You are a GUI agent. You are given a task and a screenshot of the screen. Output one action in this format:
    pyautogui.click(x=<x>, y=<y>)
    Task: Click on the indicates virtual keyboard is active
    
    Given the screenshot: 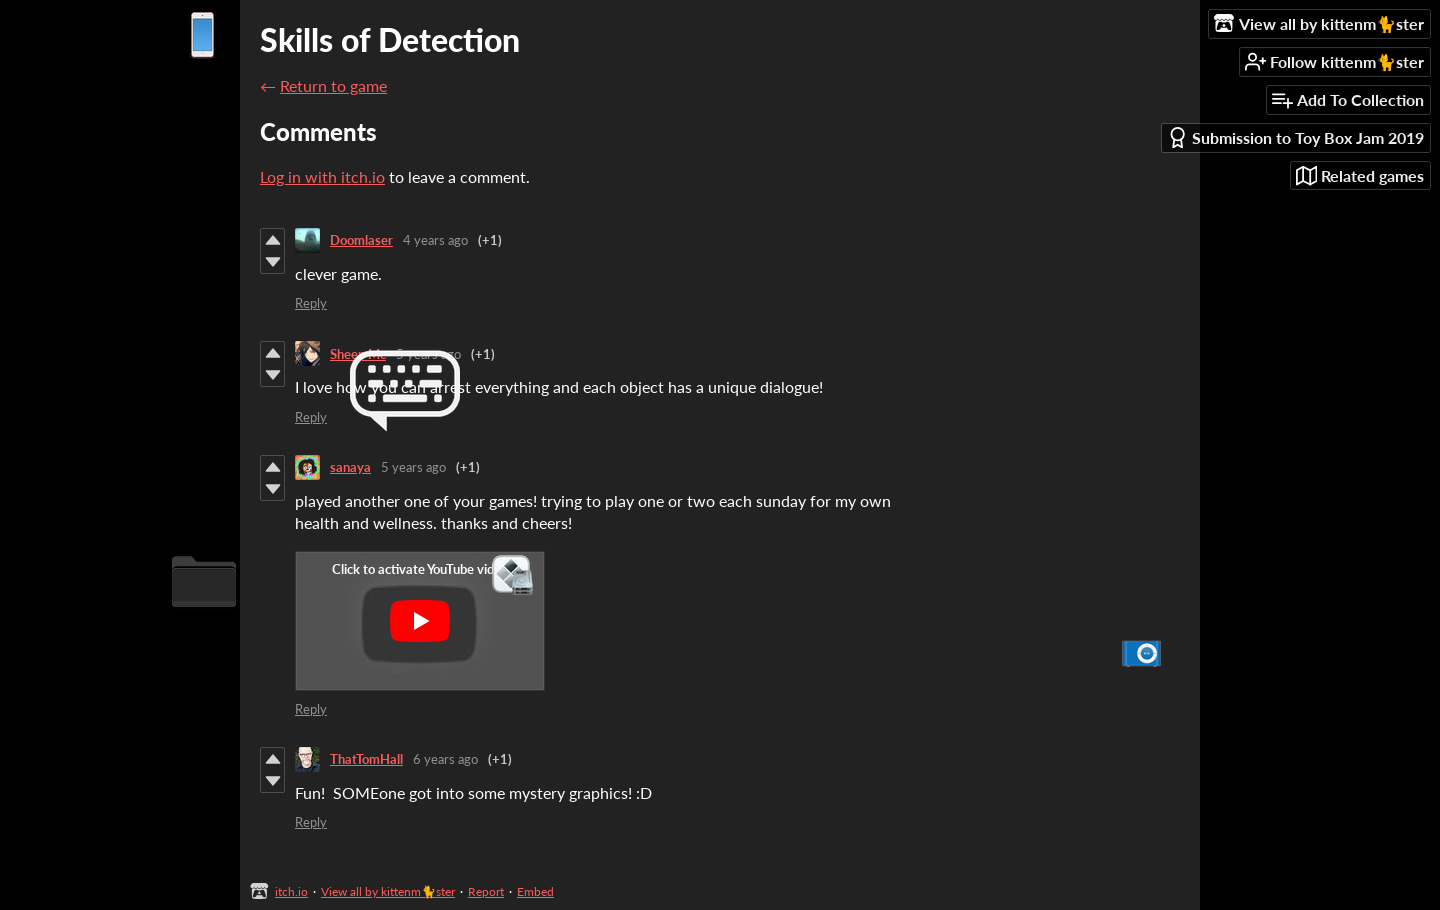 What is the action you would take?
    pyautogui.click(x=405, y=391)
    